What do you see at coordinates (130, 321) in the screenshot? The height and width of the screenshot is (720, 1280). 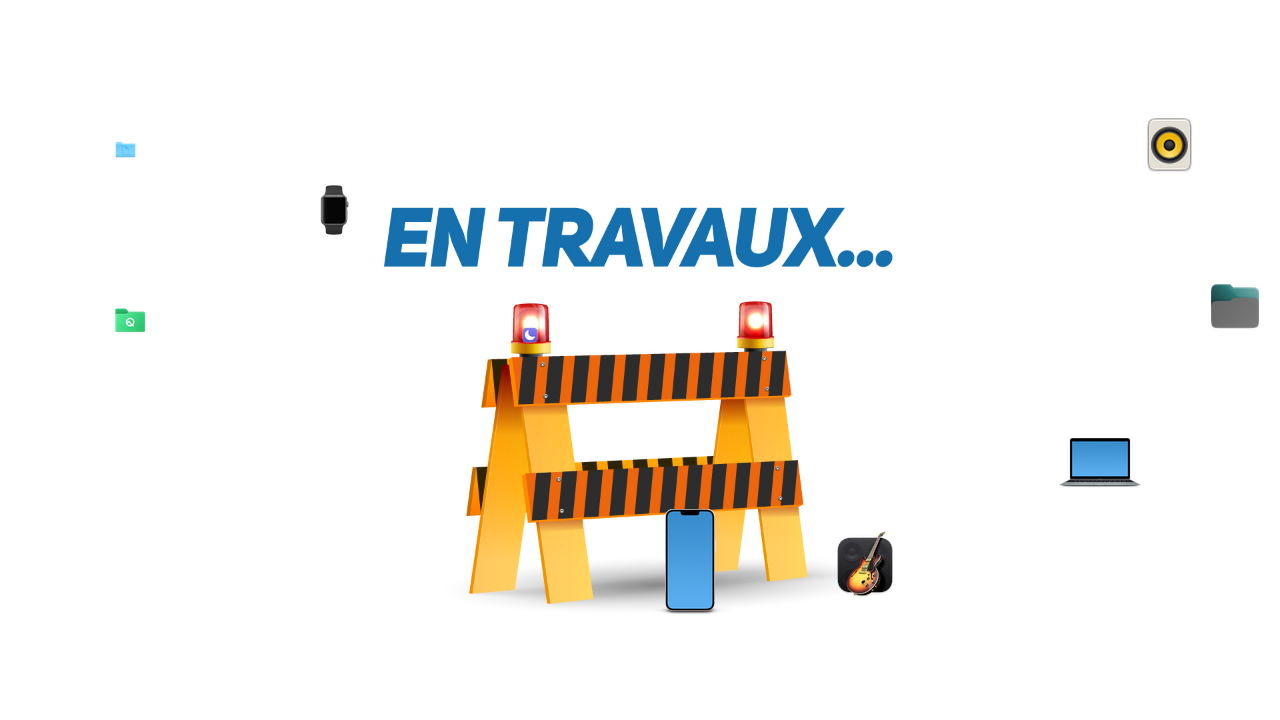 I see `open android 10 system folder` at bounding box center [130, 321].